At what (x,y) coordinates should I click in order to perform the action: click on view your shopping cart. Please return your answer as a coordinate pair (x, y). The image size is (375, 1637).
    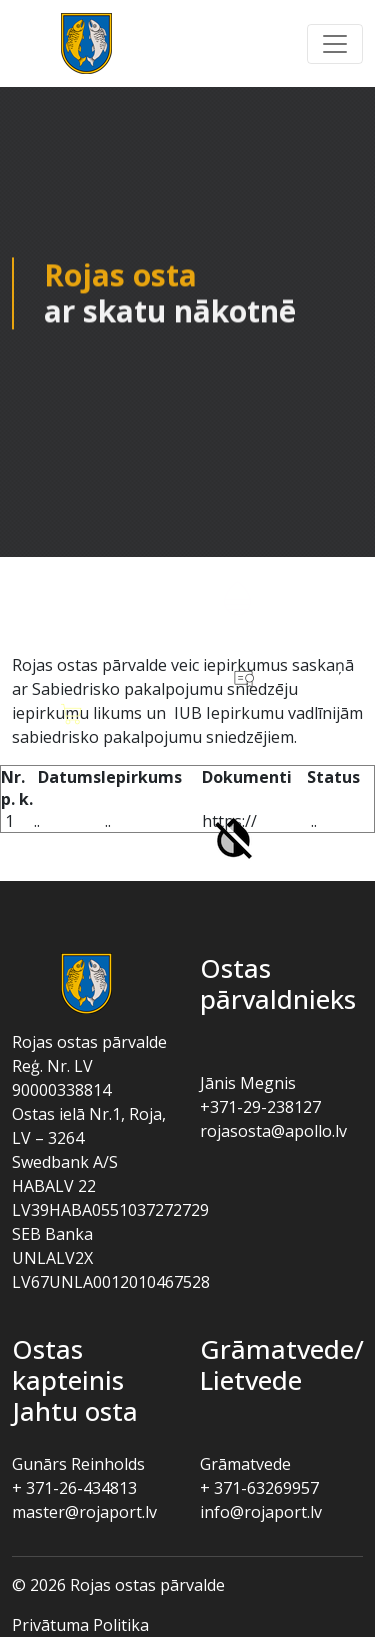
    Looking at the image, I should click on (71, 714).